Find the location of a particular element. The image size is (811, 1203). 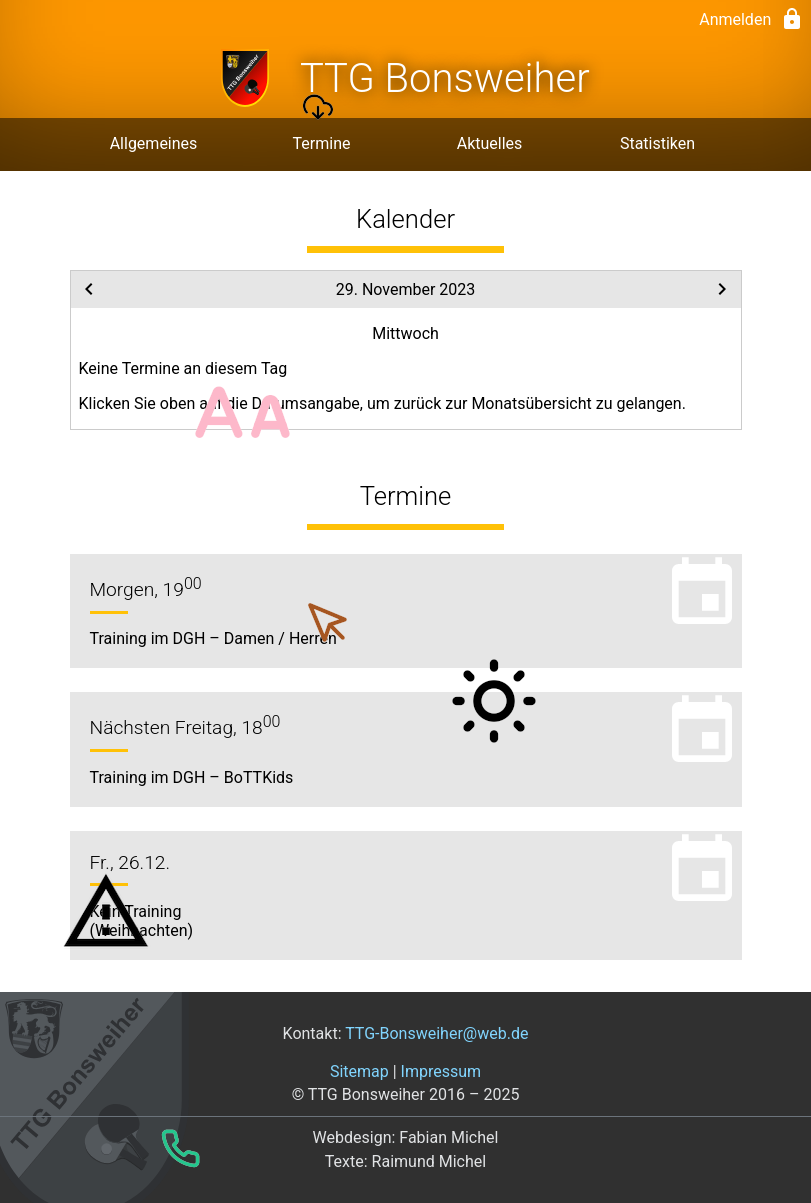

download file from cloud storage is located at coordinates (318, 107).